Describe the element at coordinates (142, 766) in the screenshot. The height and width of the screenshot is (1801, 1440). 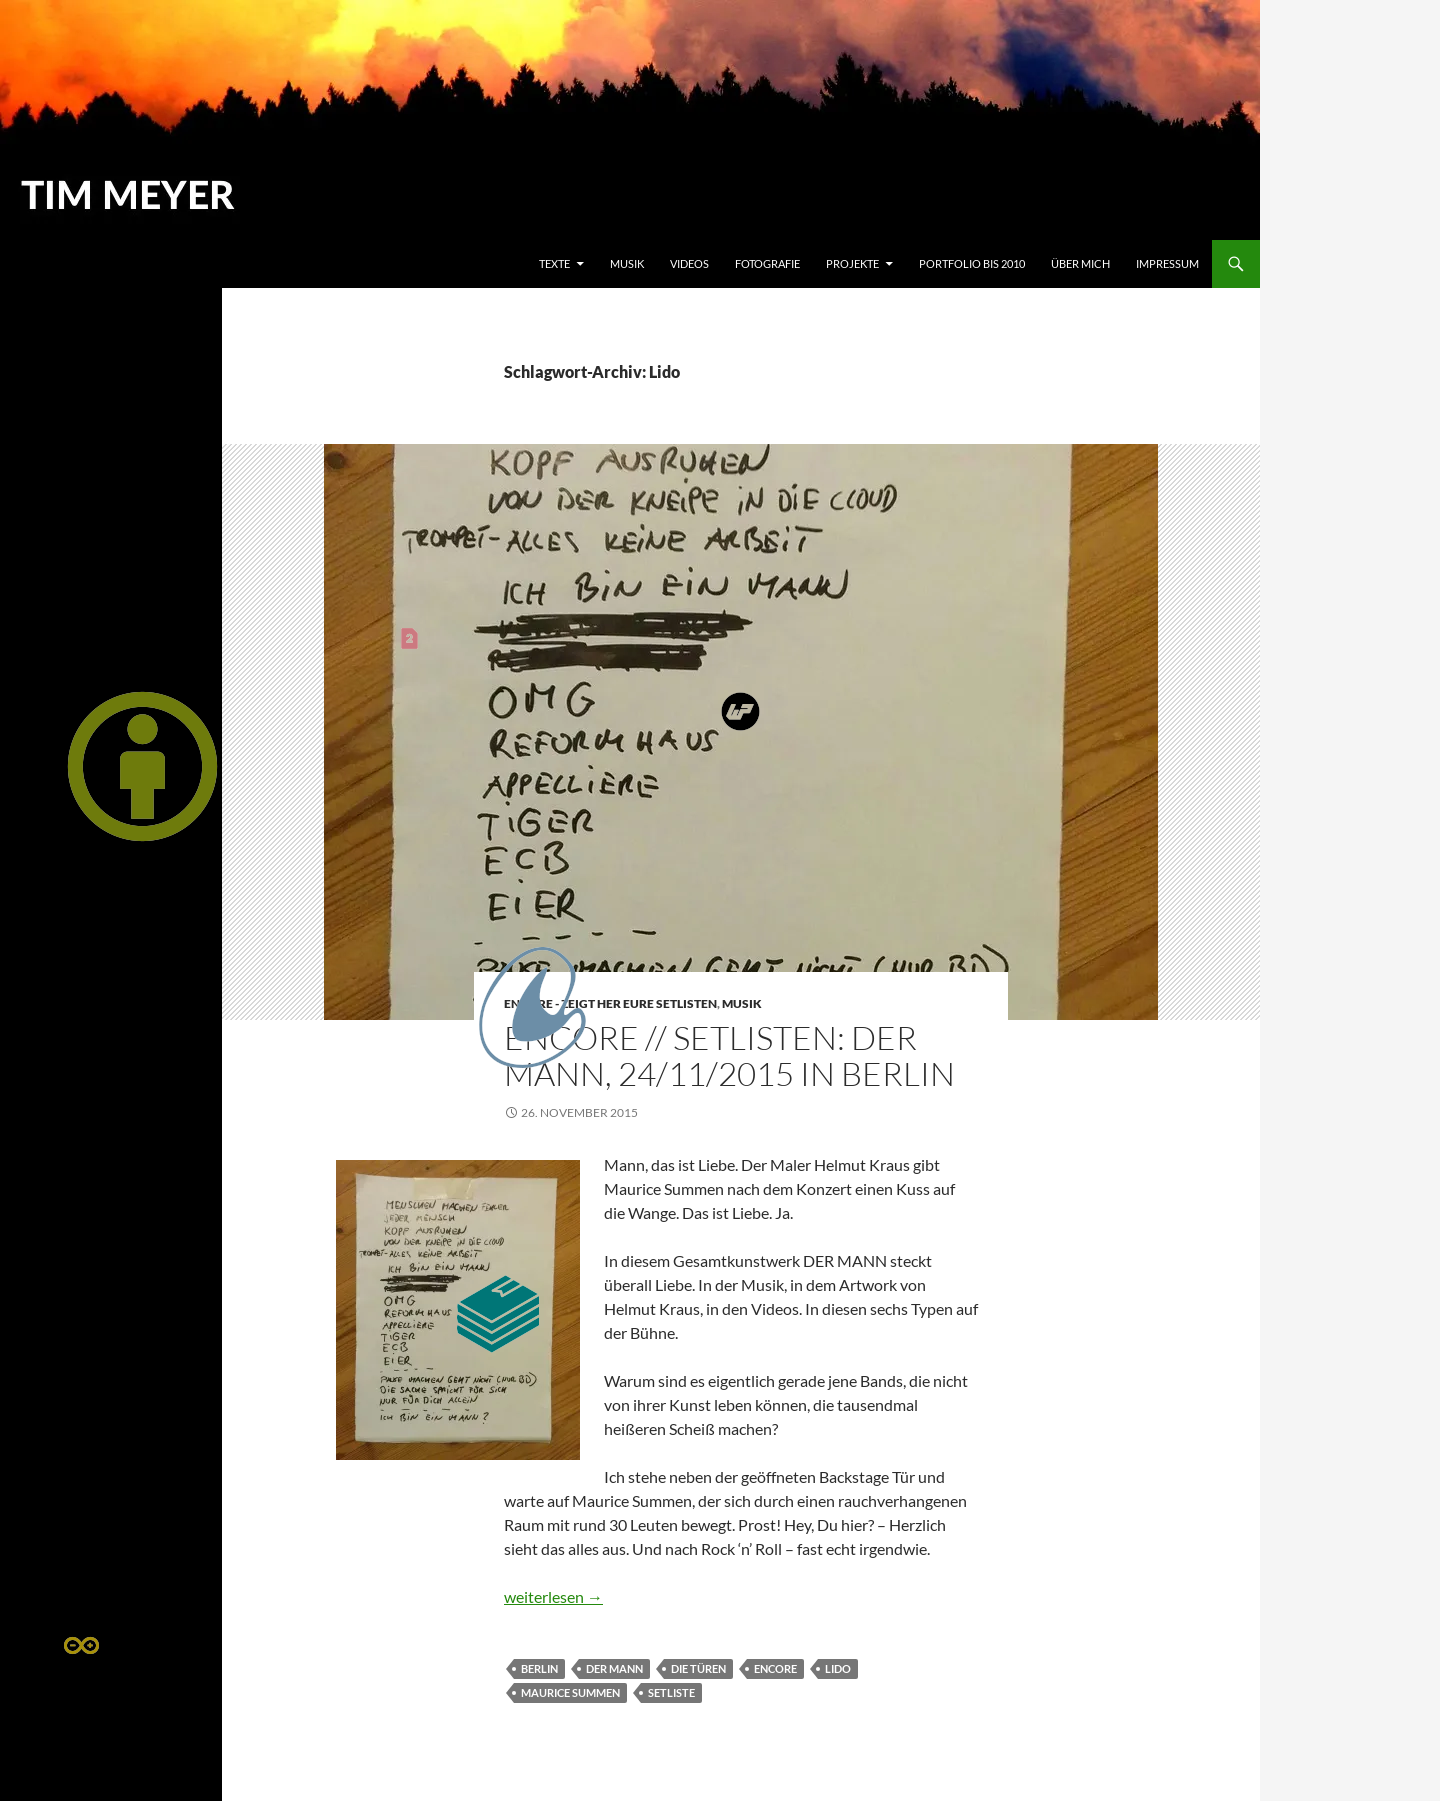
I see `indicates creative commons attribution required` at that location.